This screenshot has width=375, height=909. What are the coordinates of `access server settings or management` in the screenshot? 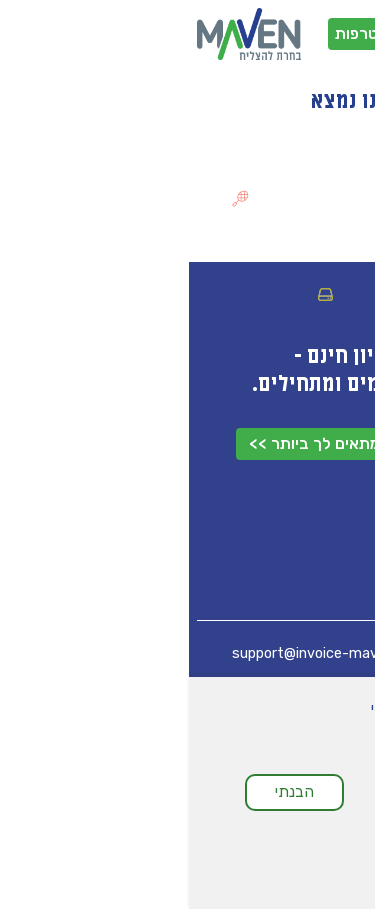 It's located at (325, 294).